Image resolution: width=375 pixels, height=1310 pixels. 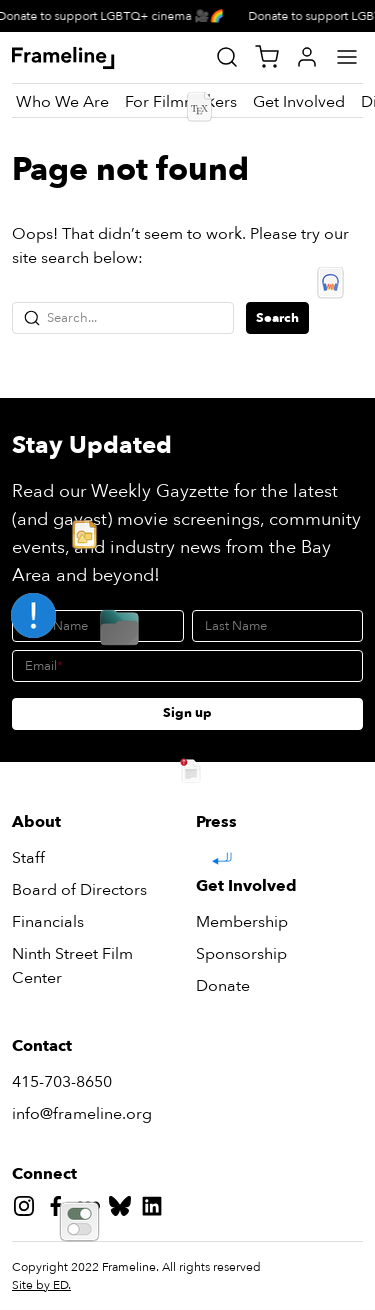 I want to click on a LaTeX or TeX document file, so click(x=199, y=106).